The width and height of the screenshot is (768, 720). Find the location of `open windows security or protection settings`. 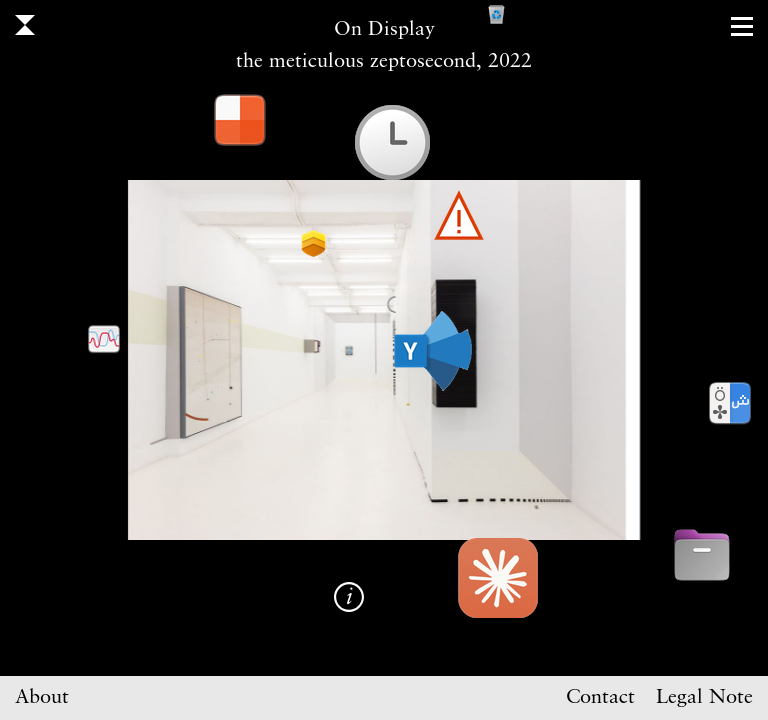

open windows security or protection settings is located at coordinates (313, 243).